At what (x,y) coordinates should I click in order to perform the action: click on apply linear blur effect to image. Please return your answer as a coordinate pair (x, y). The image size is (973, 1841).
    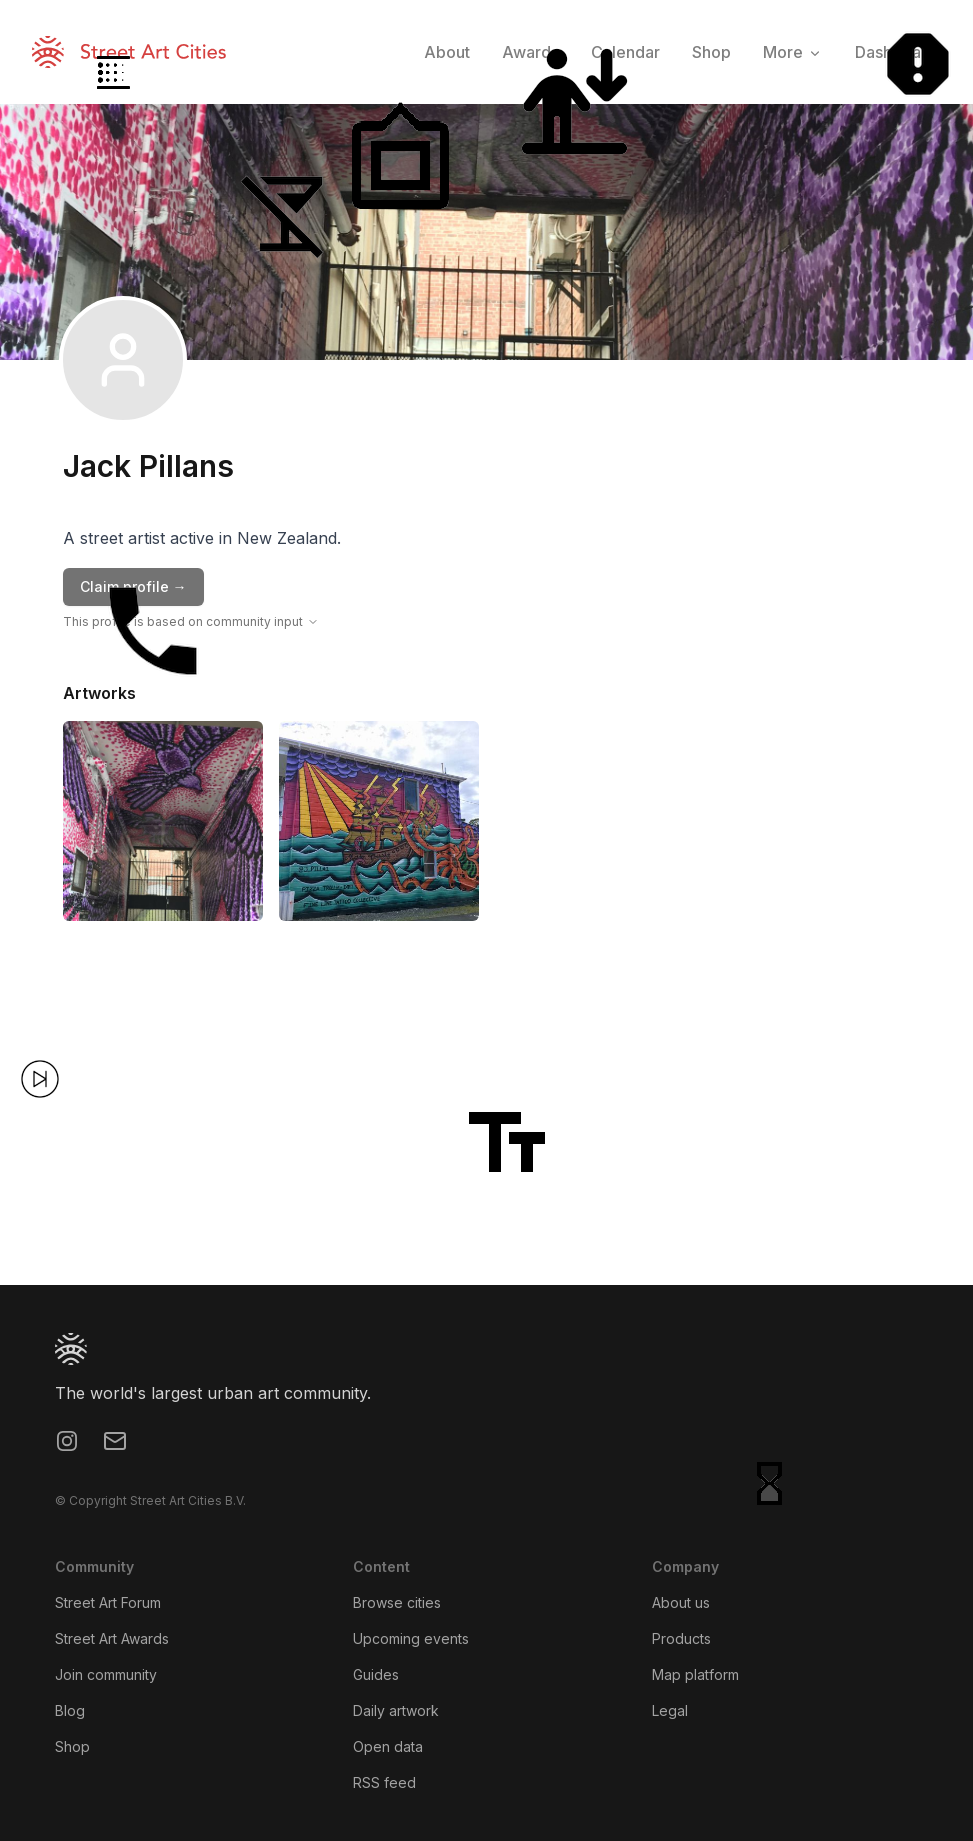
    Looking at the image, I should click on (113, 72).